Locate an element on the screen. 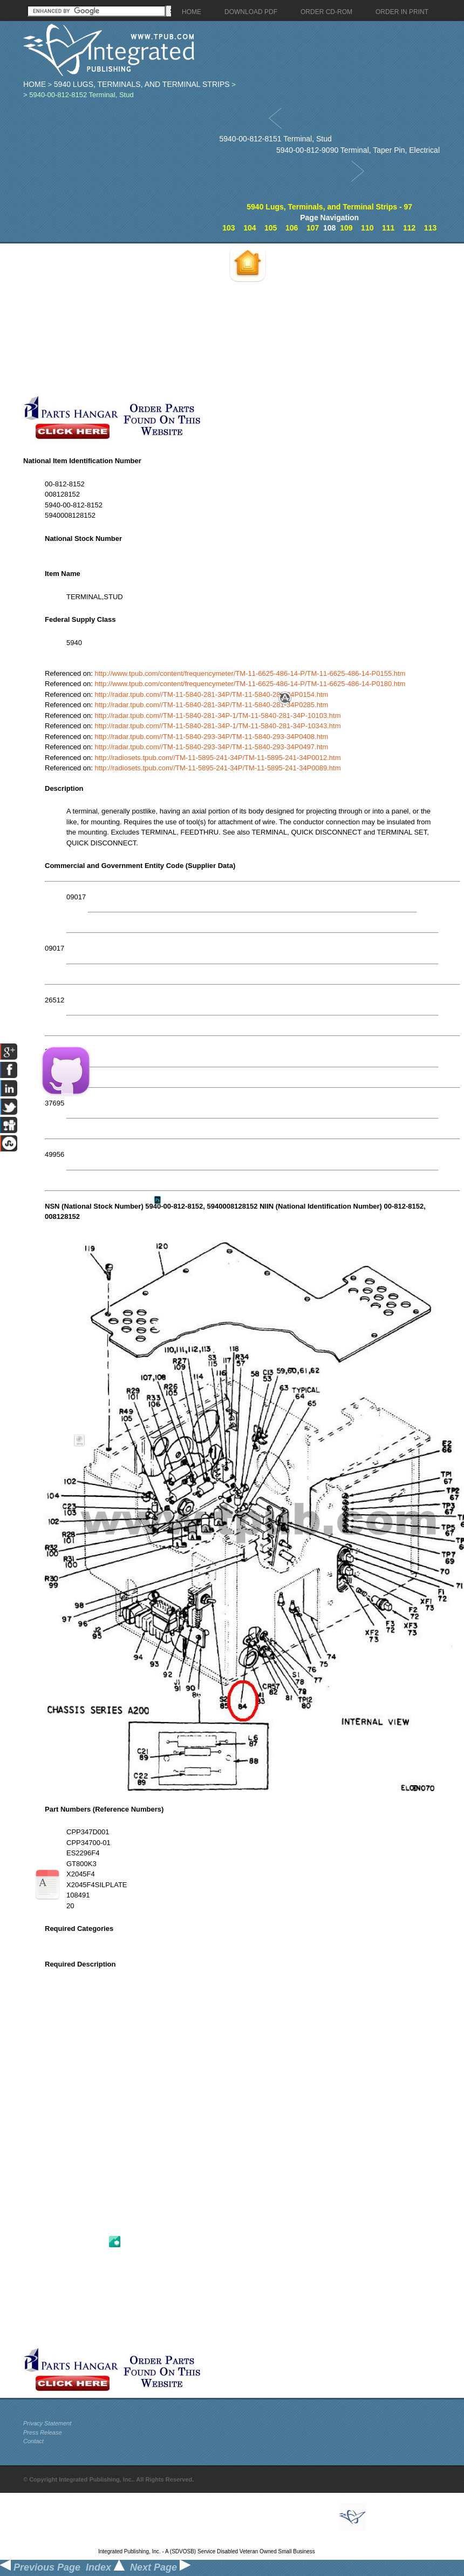 The image size is (464, 2576). open workbooks app for data visualization is located at coordinates (114, 2241).